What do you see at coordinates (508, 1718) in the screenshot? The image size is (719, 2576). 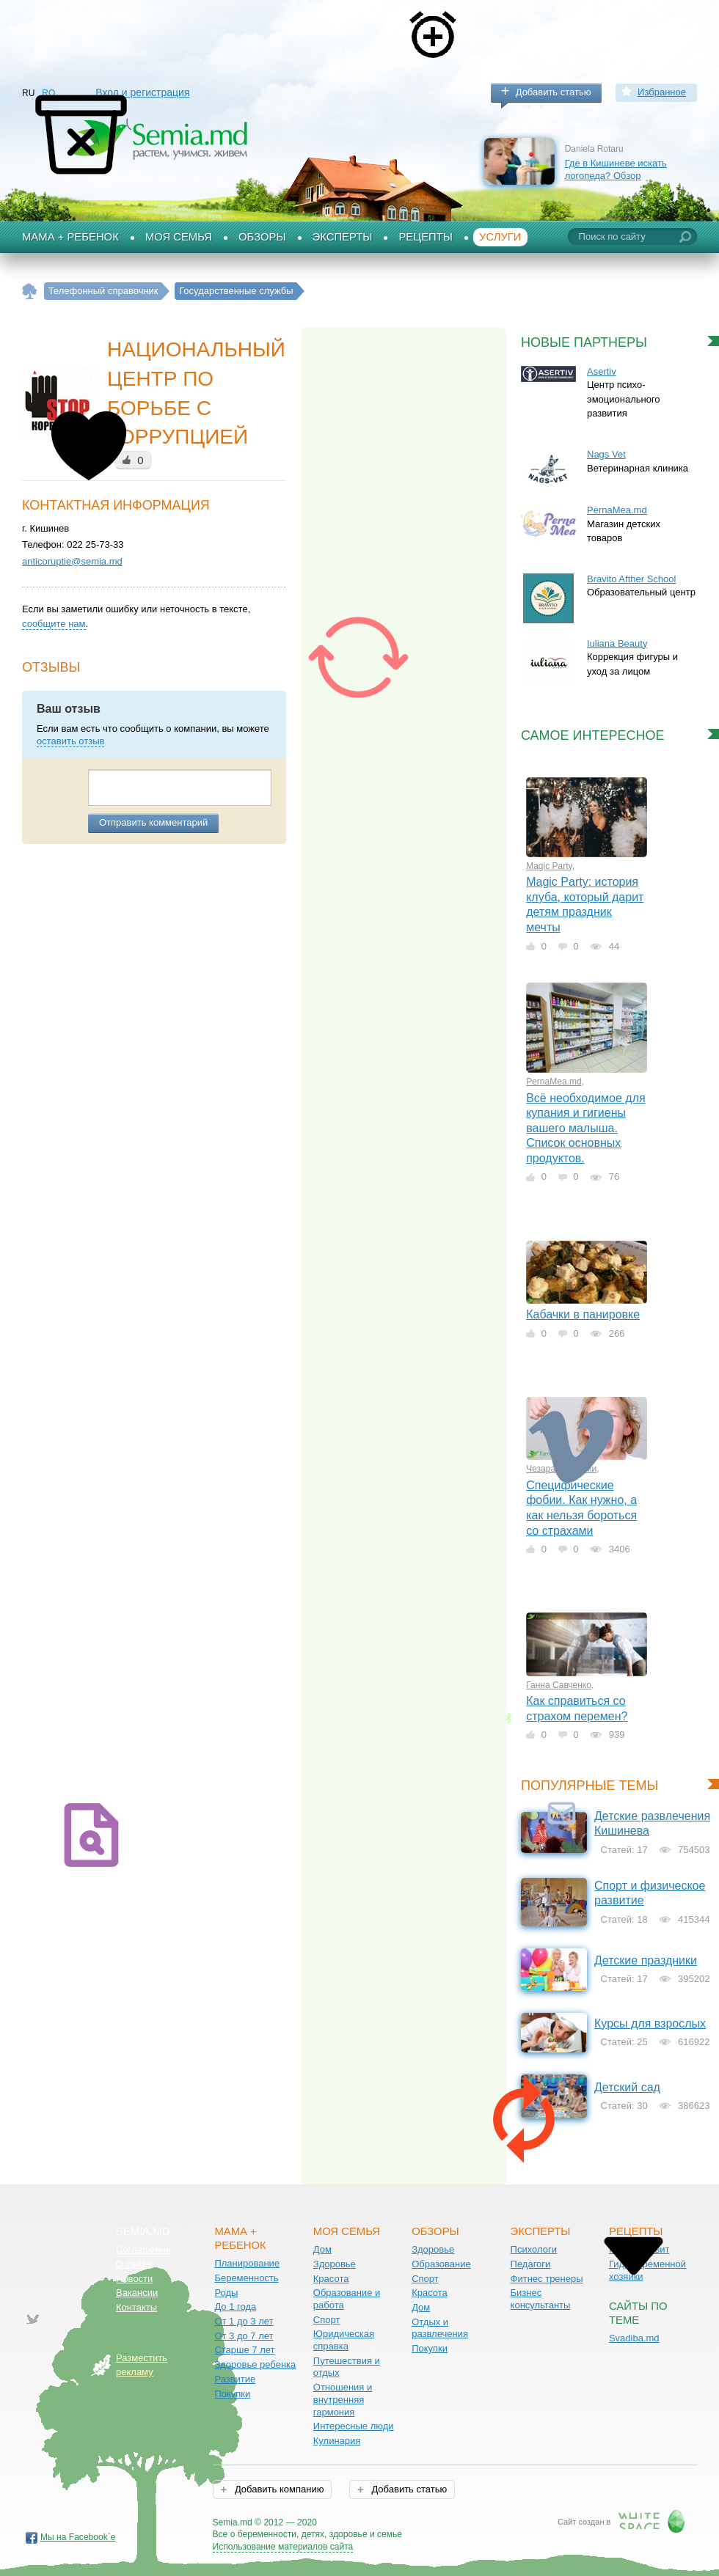 I see `toggle bluetooth connectivity on or off` at bounding box center [508, 1718].